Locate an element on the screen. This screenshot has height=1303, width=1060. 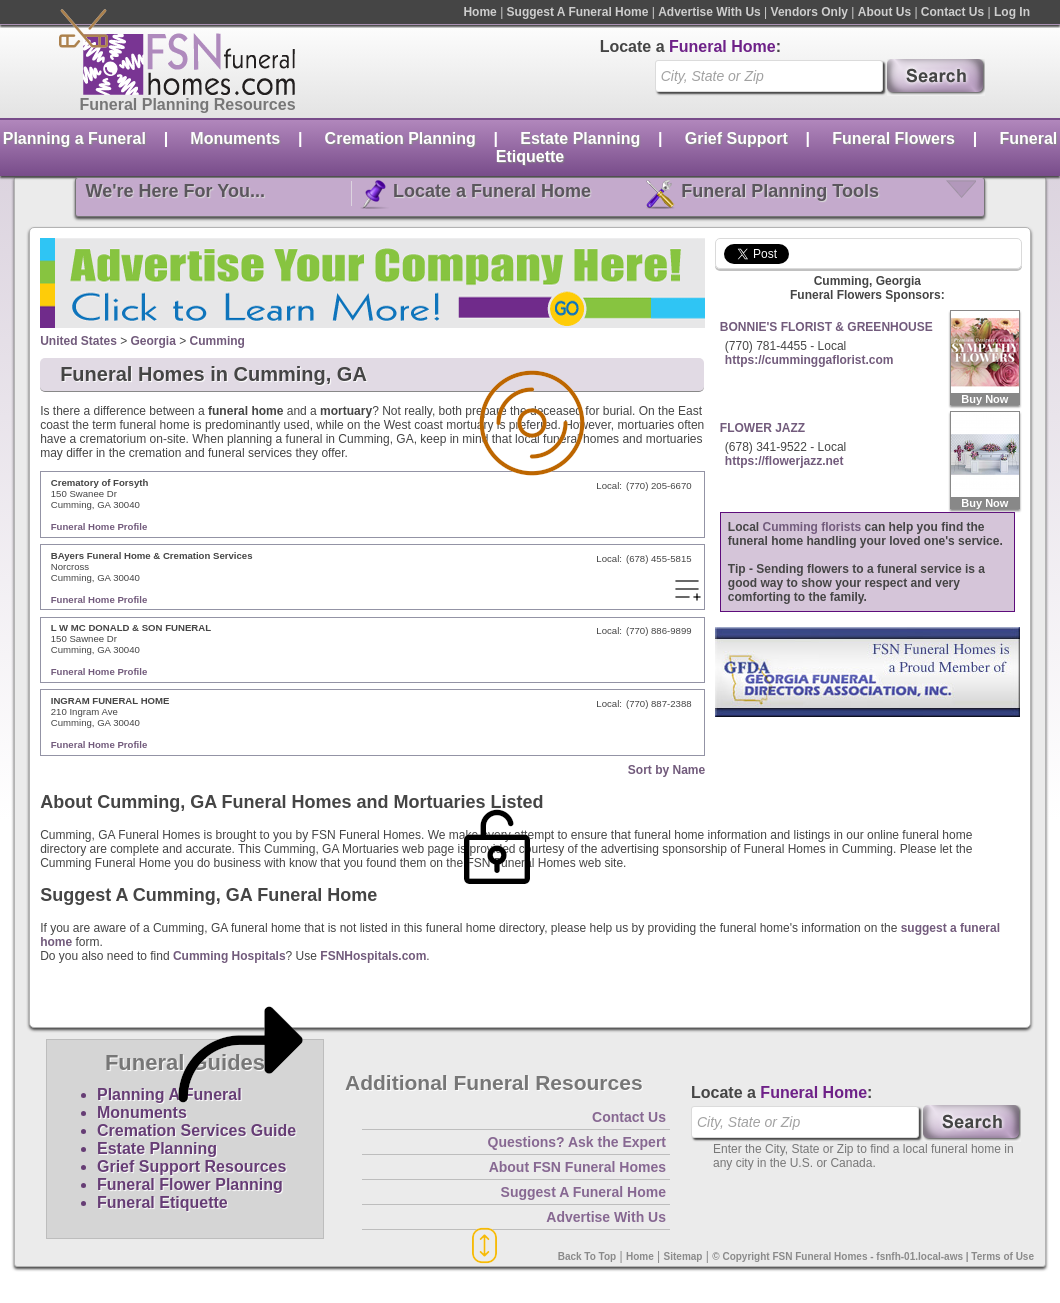
access music or audio library is located at coordinates (532, 423).